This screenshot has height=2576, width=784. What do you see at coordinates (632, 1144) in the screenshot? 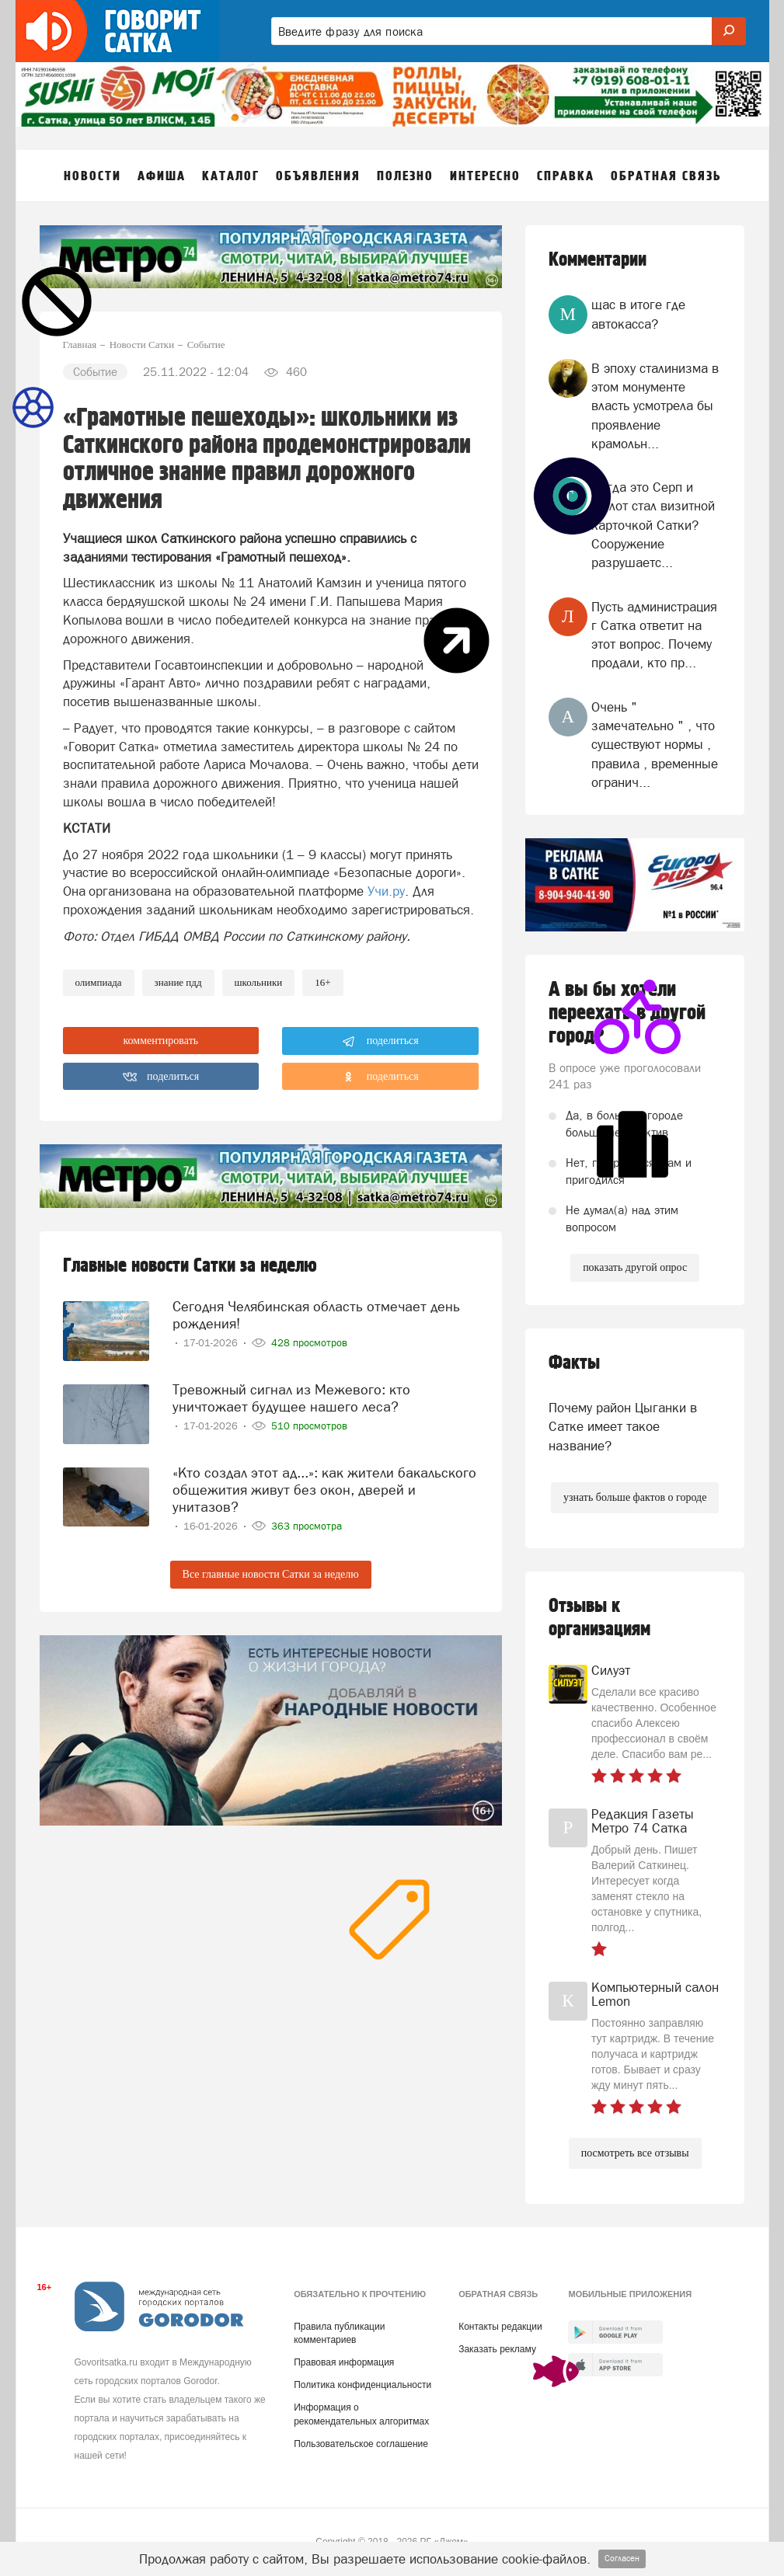
I see `view leaderboard or rankings` at bounding box center [632, 1144].